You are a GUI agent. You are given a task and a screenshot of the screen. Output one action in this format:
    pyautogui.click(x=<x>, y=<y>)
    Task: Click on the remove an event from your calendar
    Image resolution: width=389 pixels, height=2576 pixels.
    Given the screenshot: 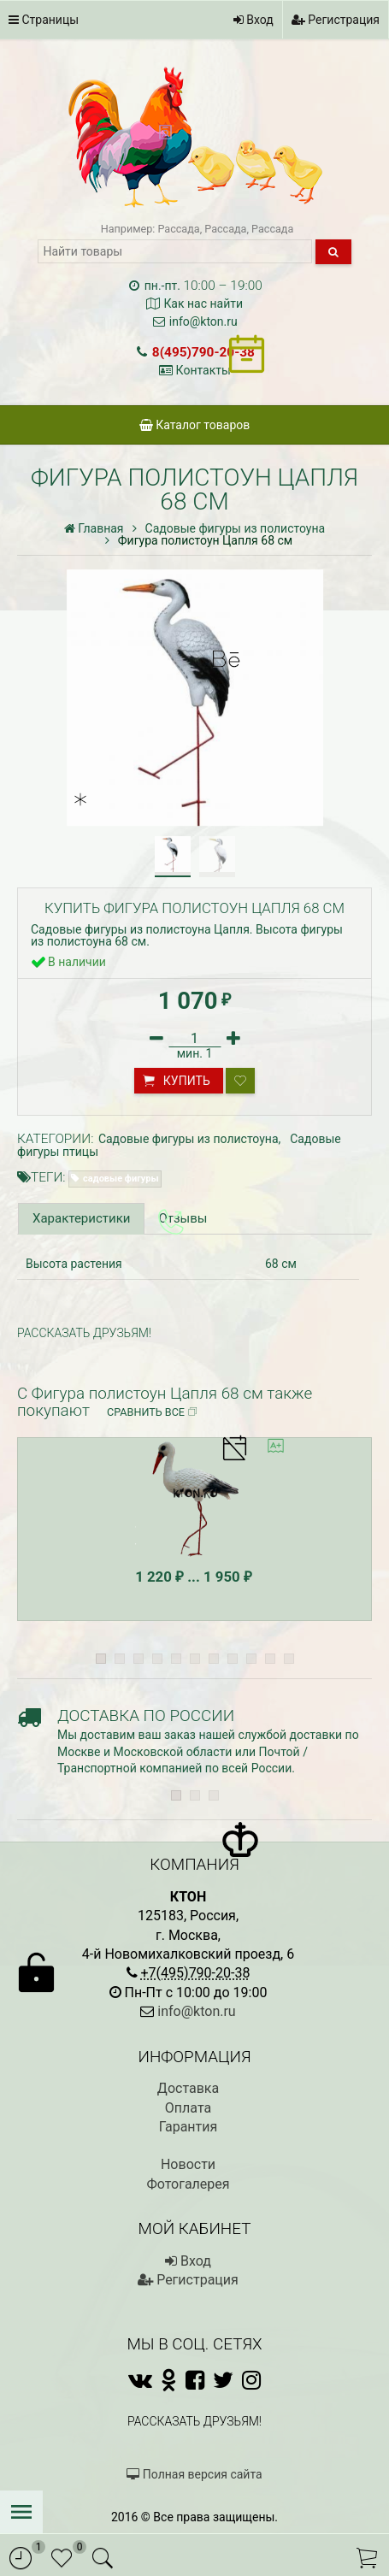 What is the action you would take?
    pyautogui.click(x=246, y=355)
    